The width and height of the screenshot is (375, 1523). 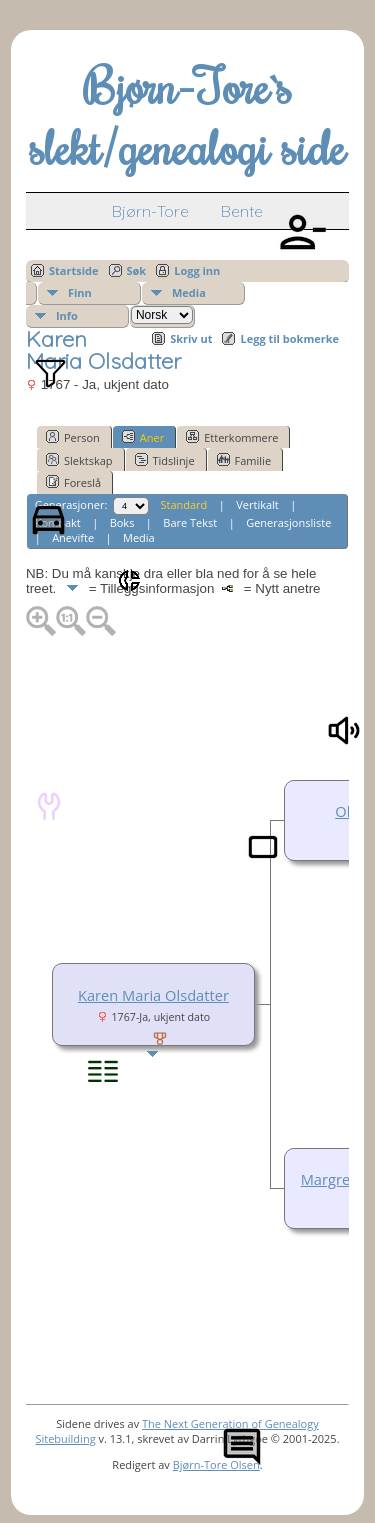 I want to click on volume is set to high, so click(x=343, y=730).